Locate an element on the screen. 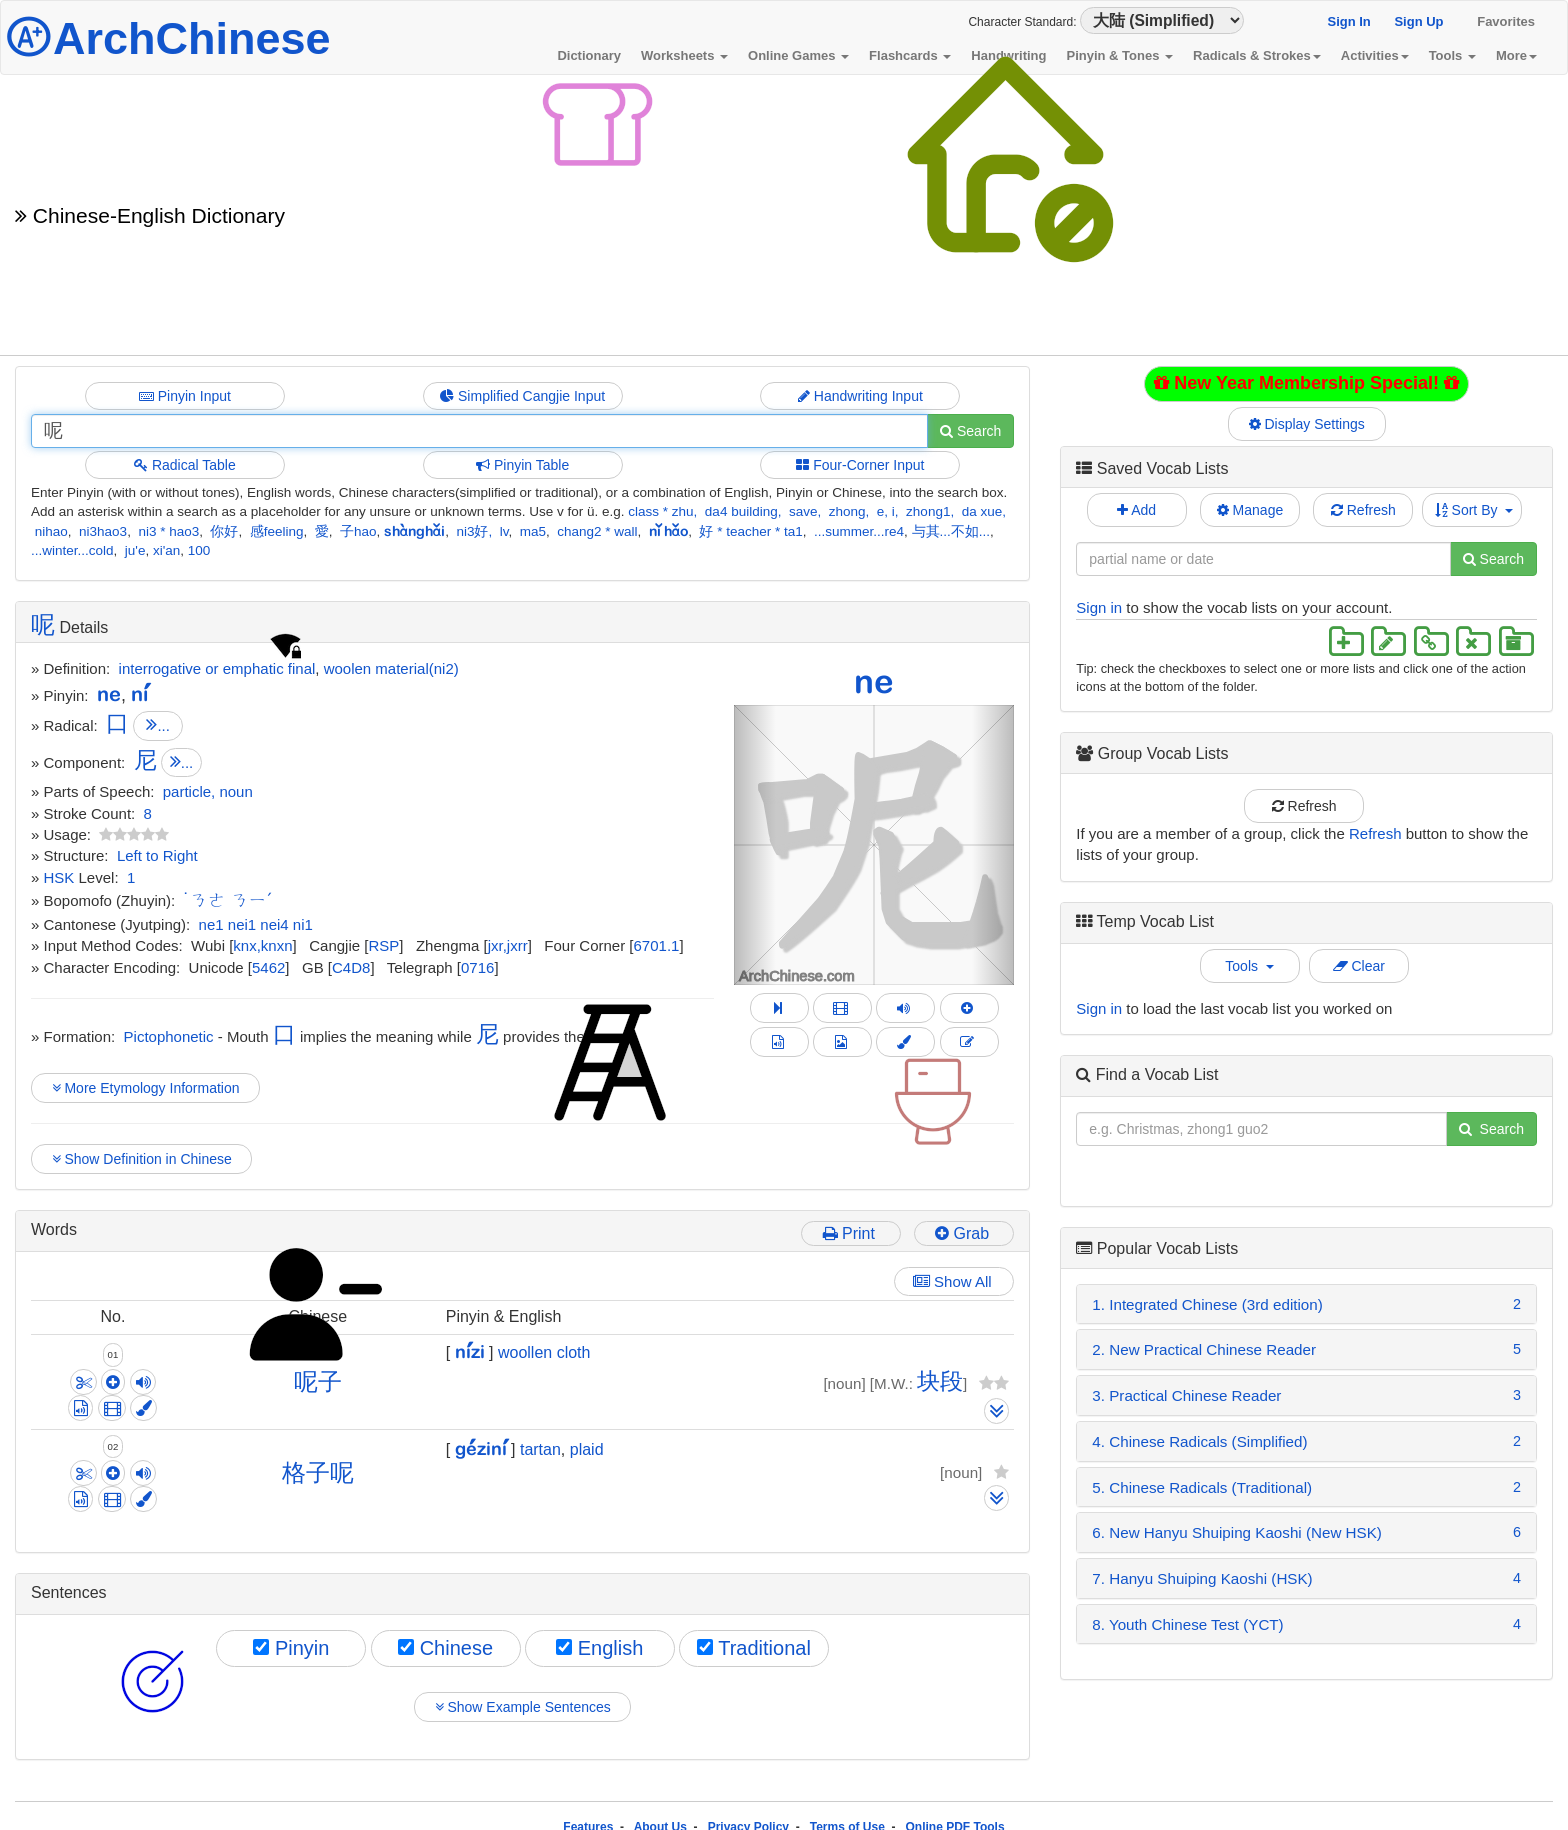 This screenshot has height=1830, width=1568. set a goal or target is located at coordinates (152, 1681).